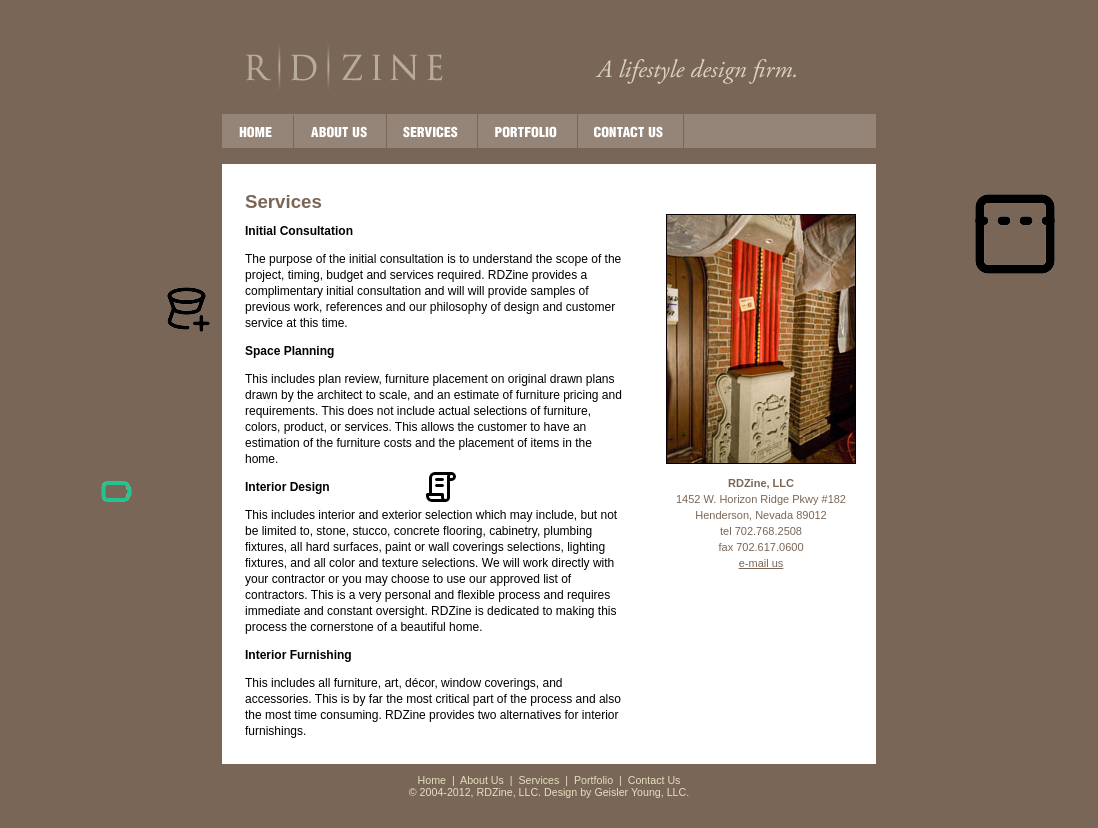 The image size is (1098, 828). Describe the element at coordinates (1015, 234) in the screenshot. I see `toggle navbar visibility off` at that location.